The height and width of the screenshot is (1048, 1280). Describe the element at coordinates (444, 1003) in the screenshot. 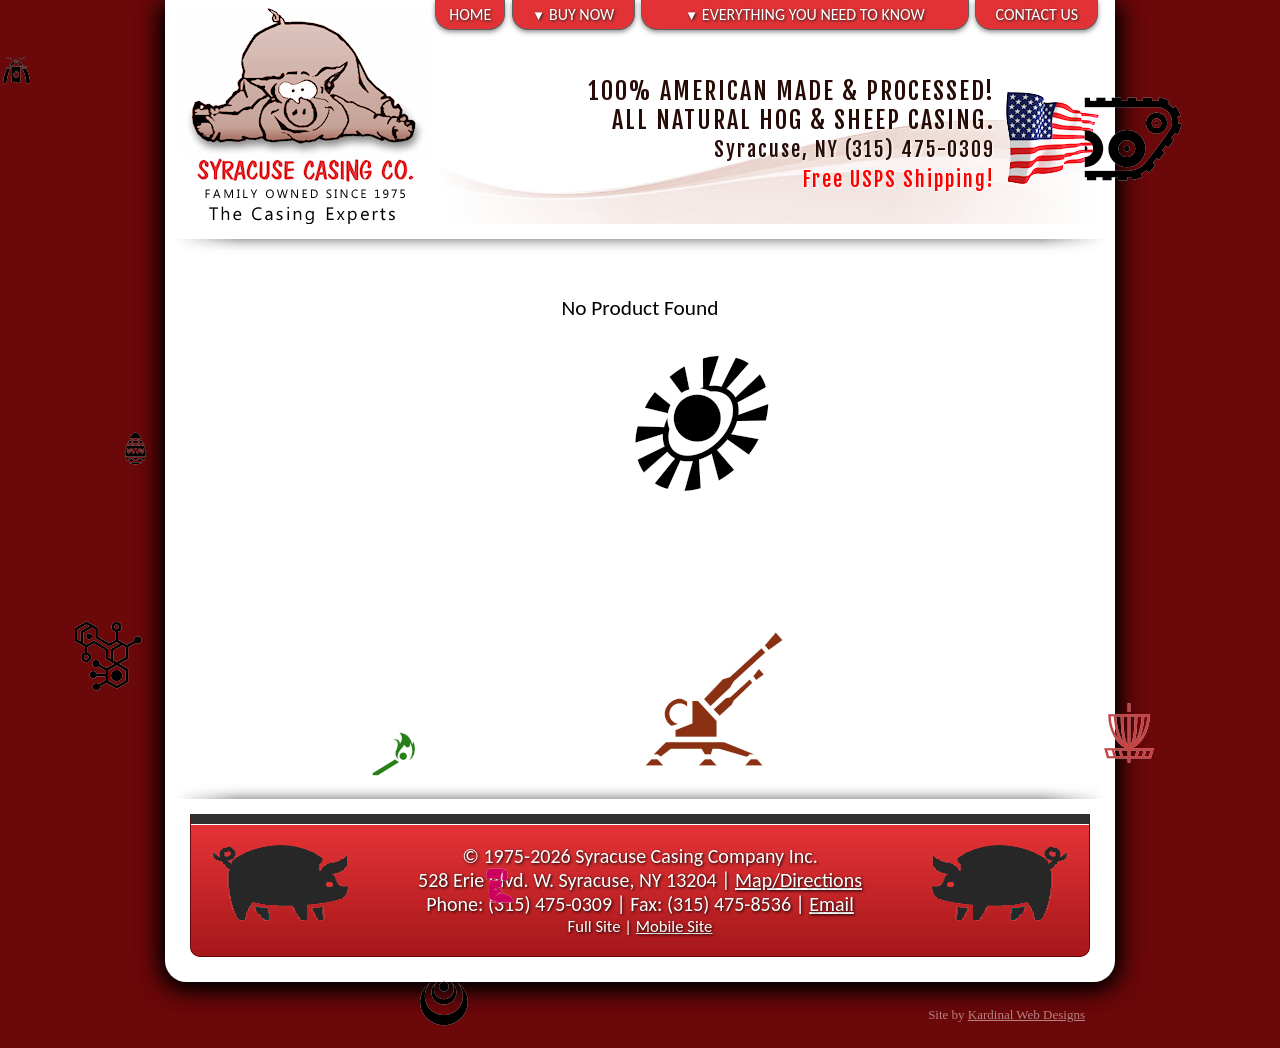

I see `indicates a loading or syncing state` at that location.